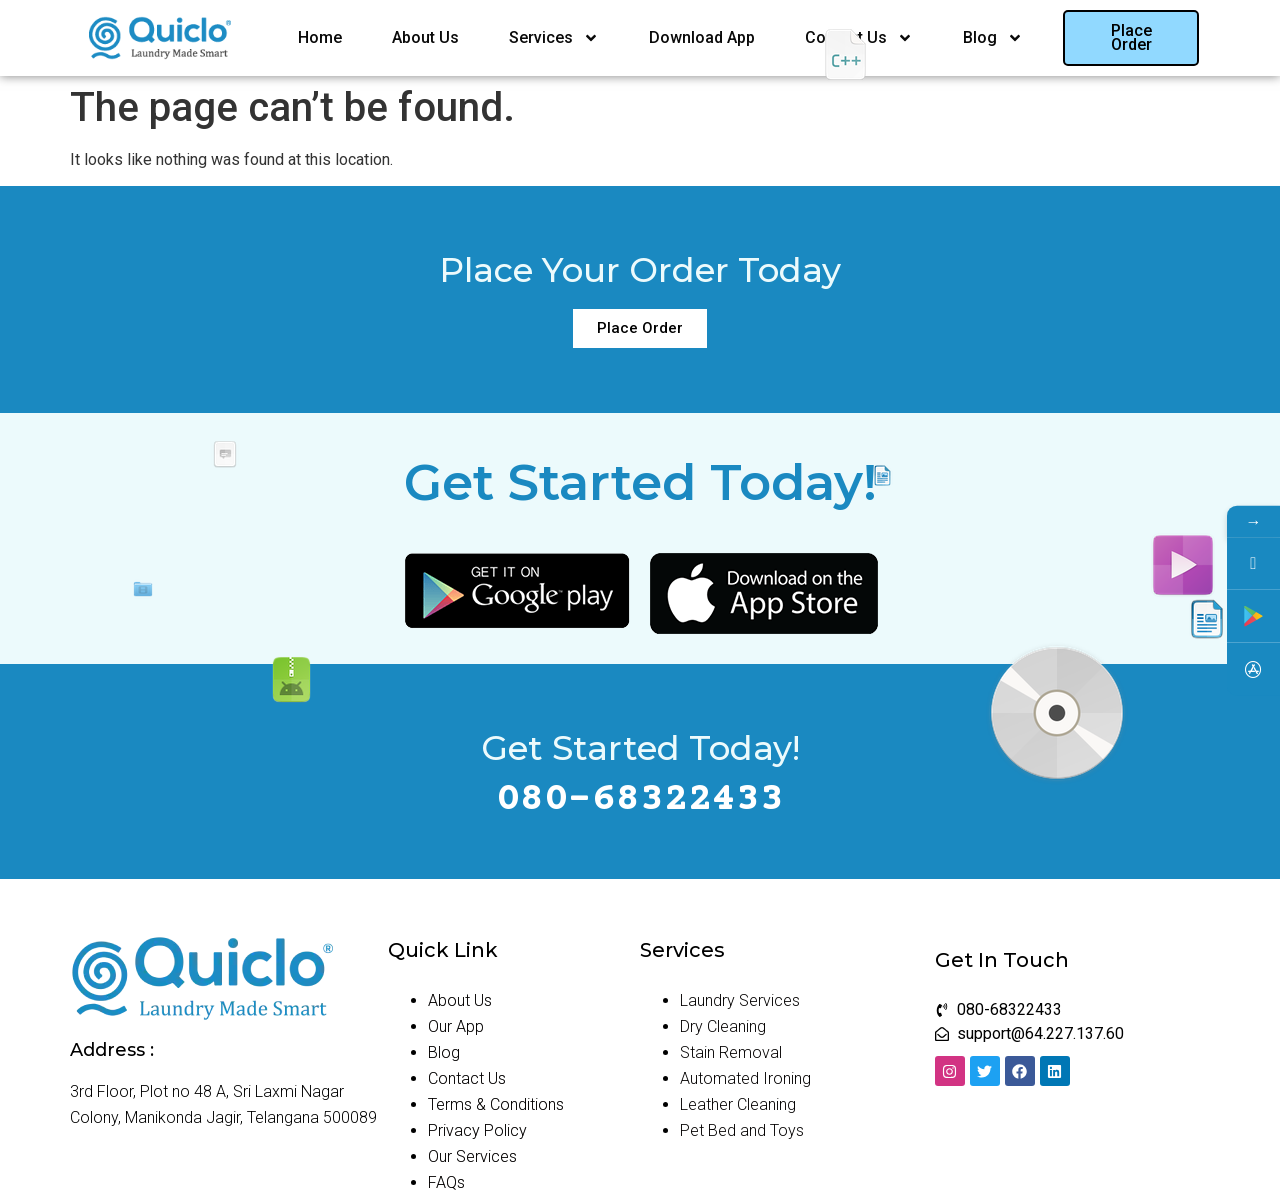 The height and width of the screenshot is (1201, 1280). I want to click on an android application package file (apk), so click(291, 679).